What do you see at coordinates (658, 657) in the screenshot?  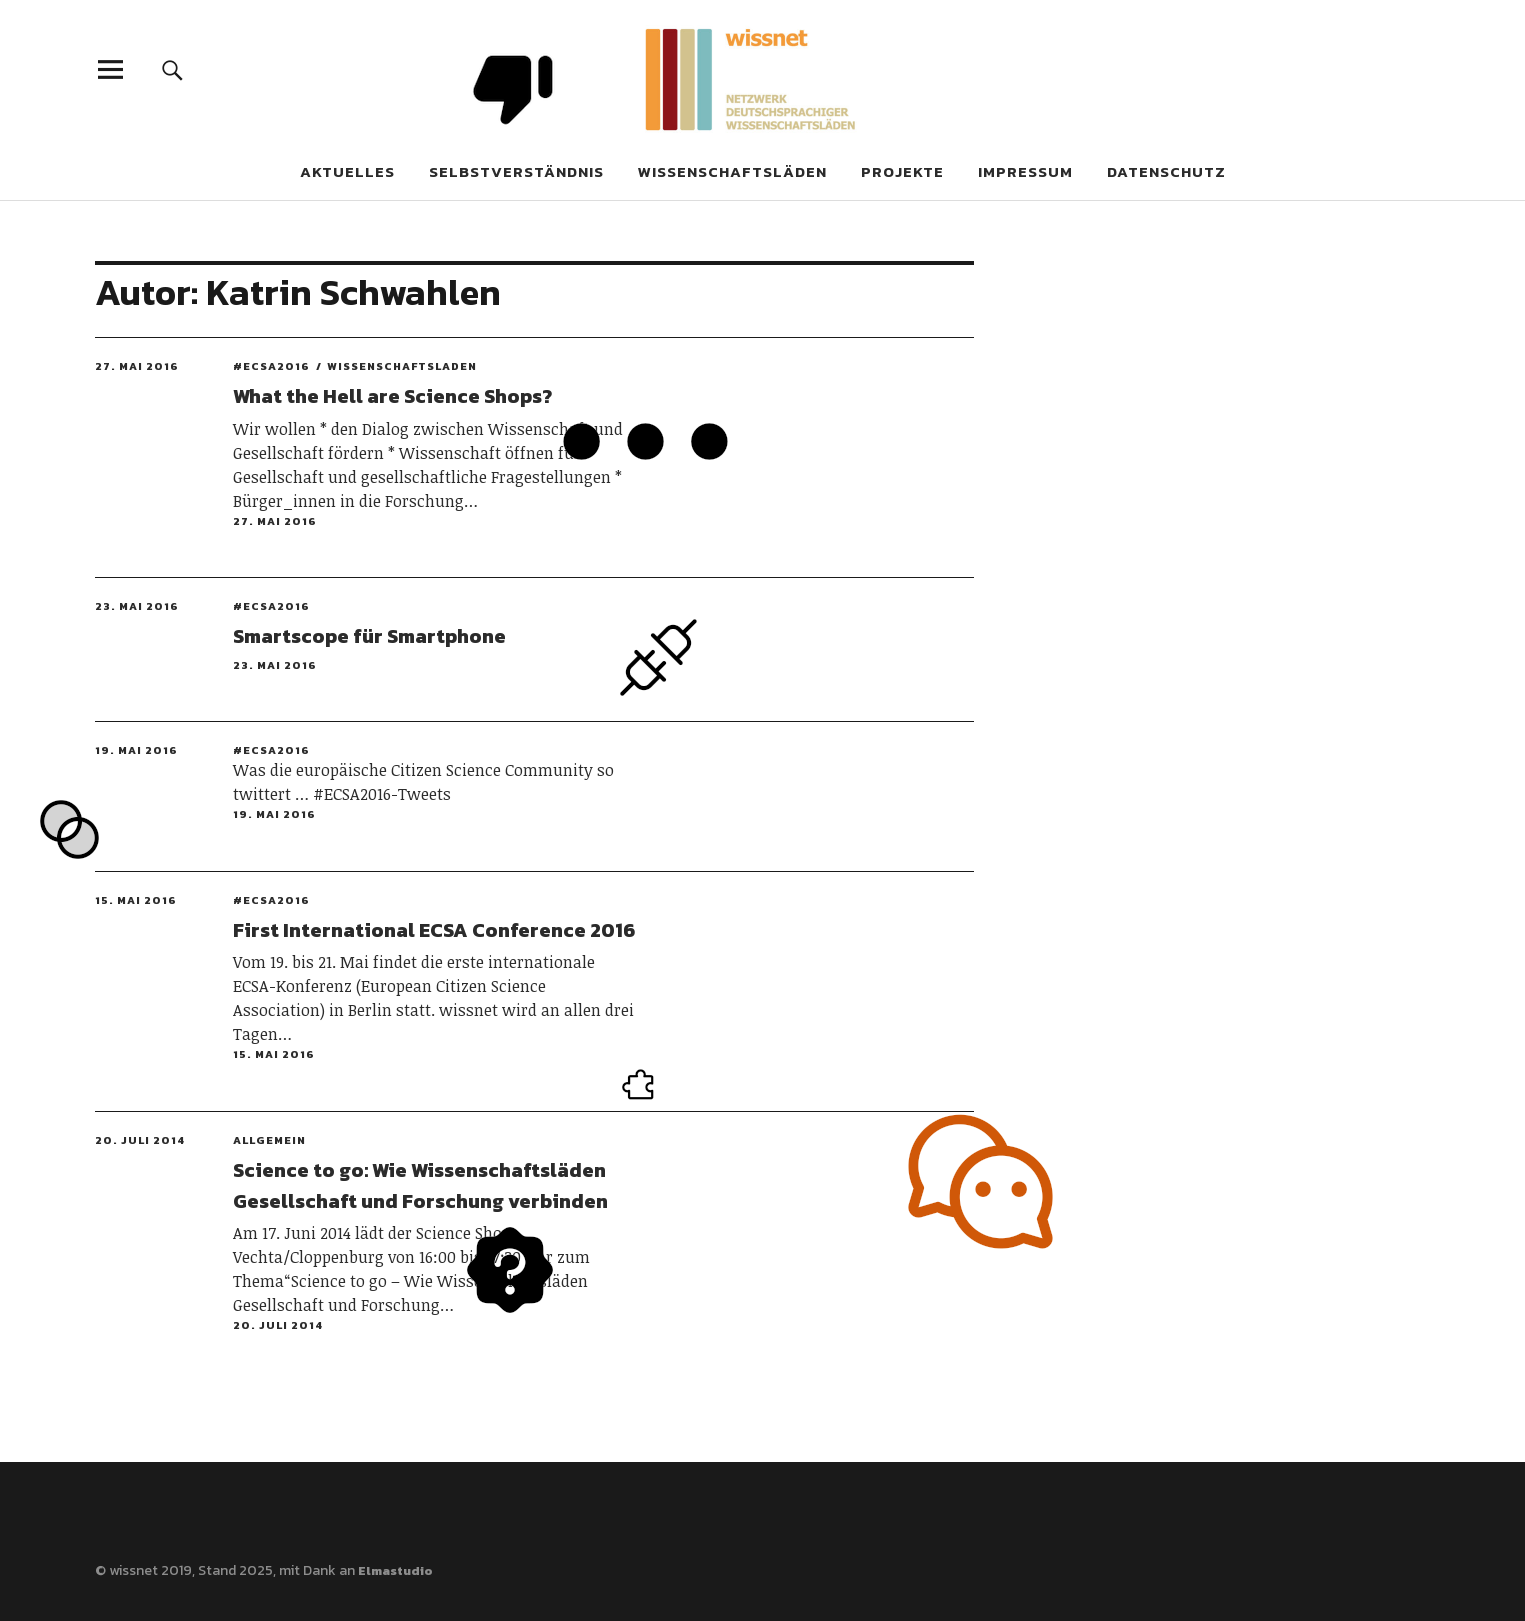 I see `connect or establish a connection` at bounding box center [658, 657].